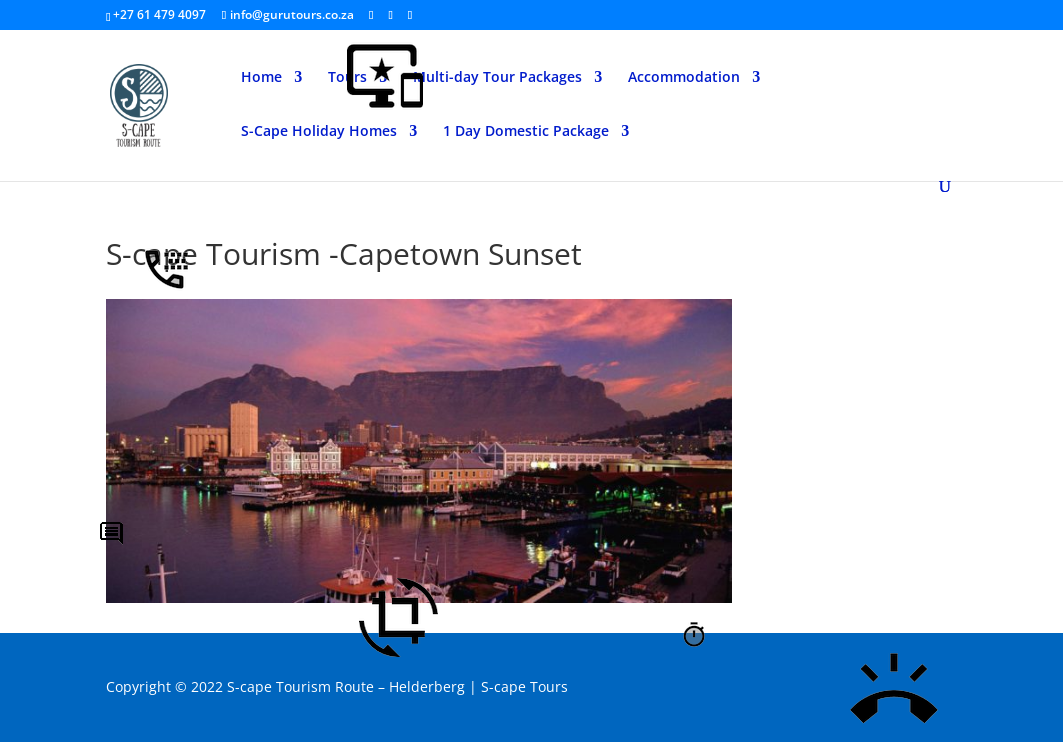  Describe the element at coordinates (894, 690) in the screenshot. I see `incoming call ringing` at that location.